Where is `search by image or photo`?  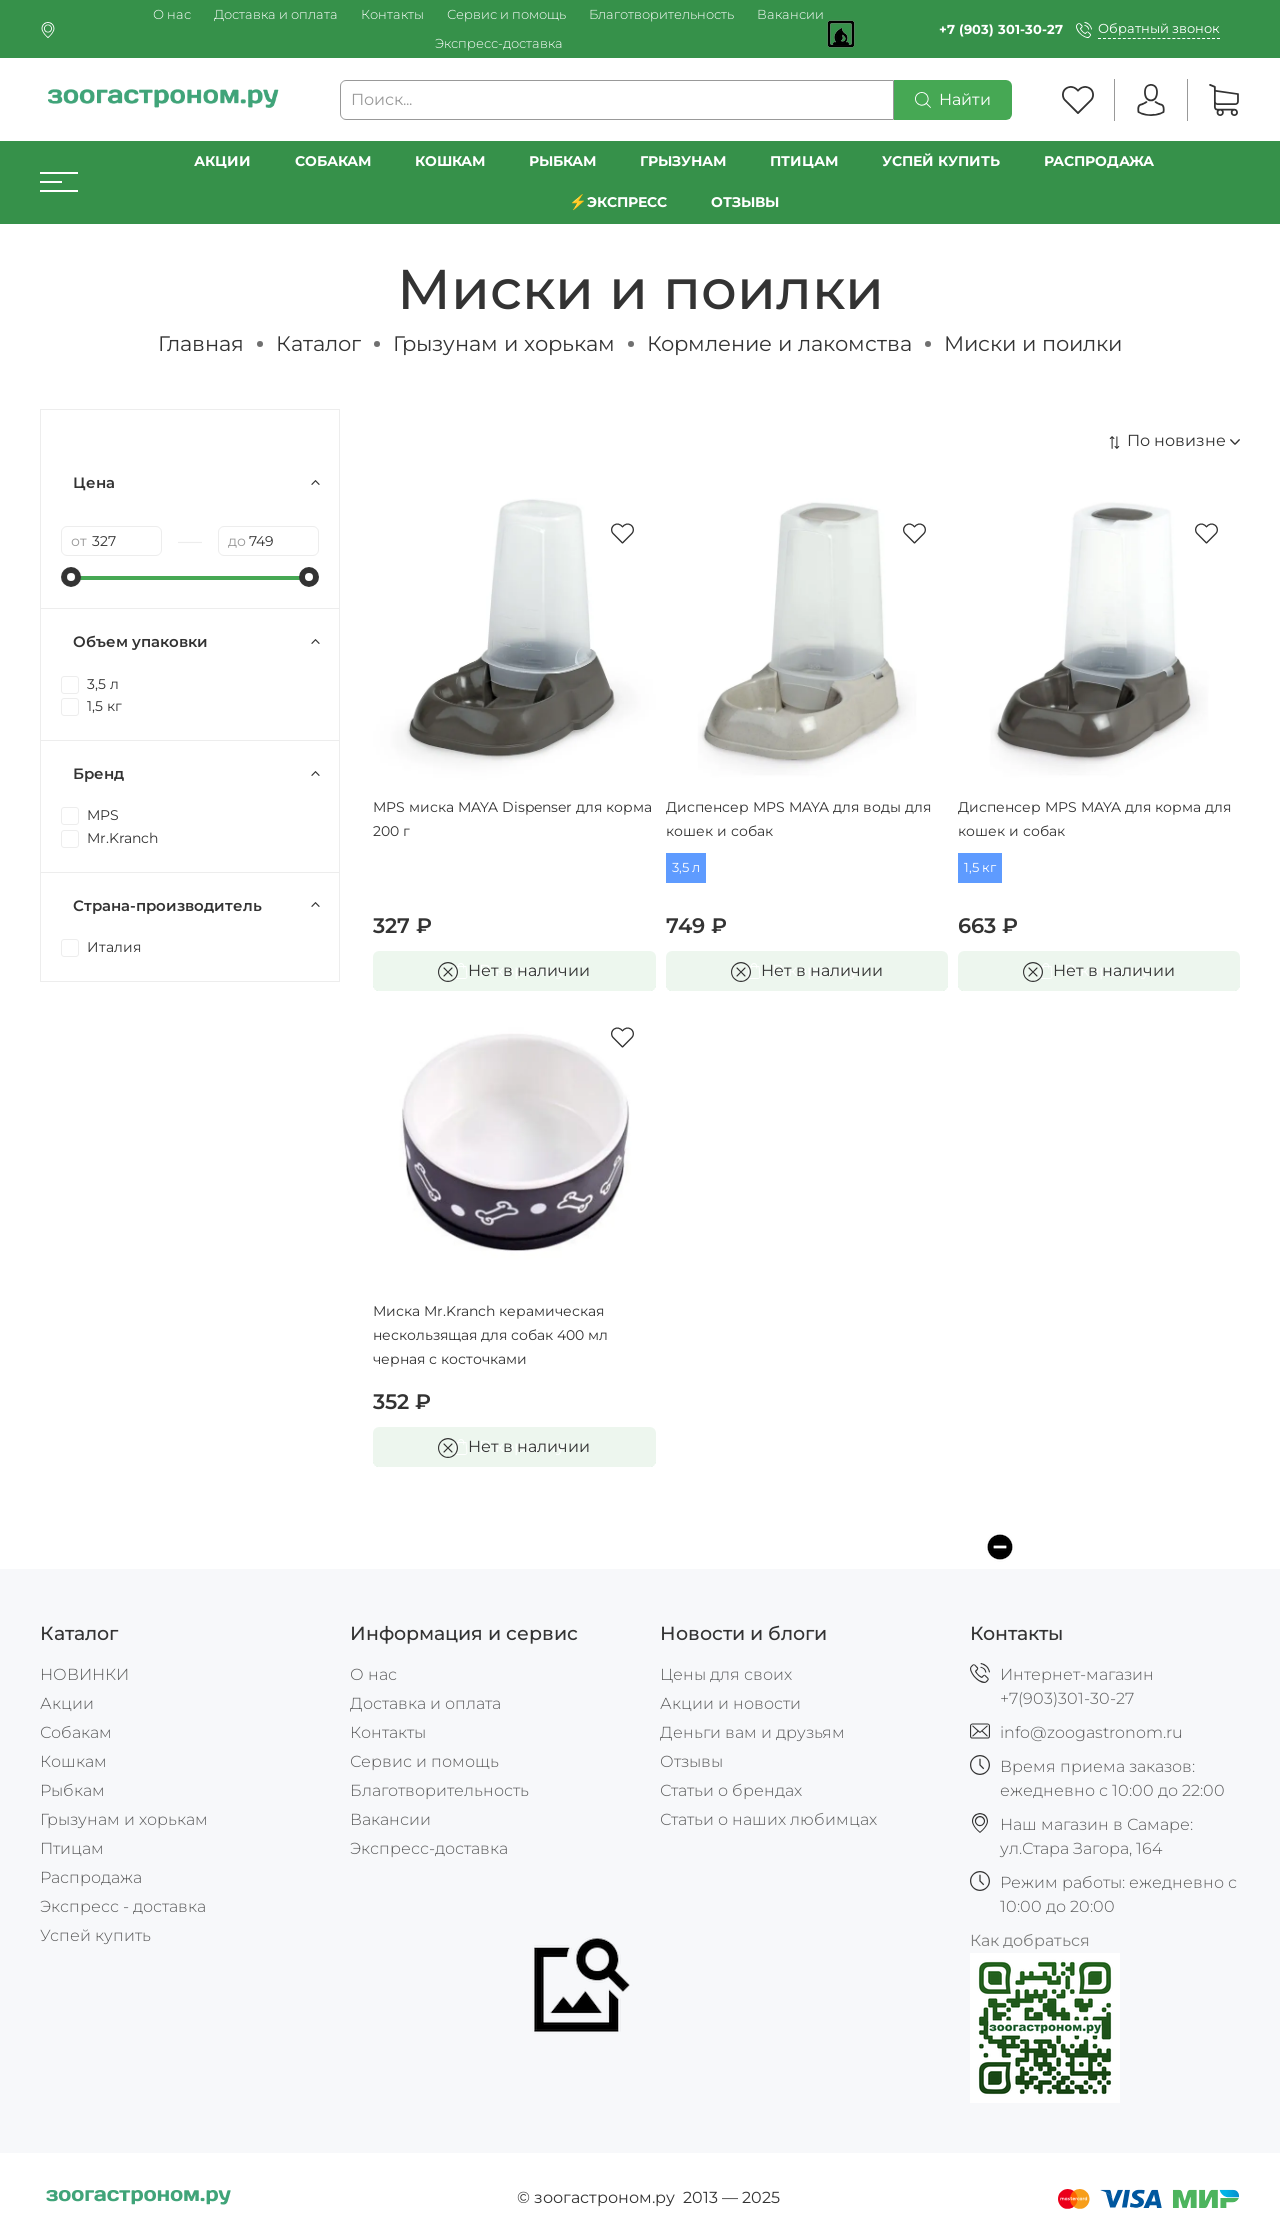
search by image or photo is located at coordinates (581, 1985).